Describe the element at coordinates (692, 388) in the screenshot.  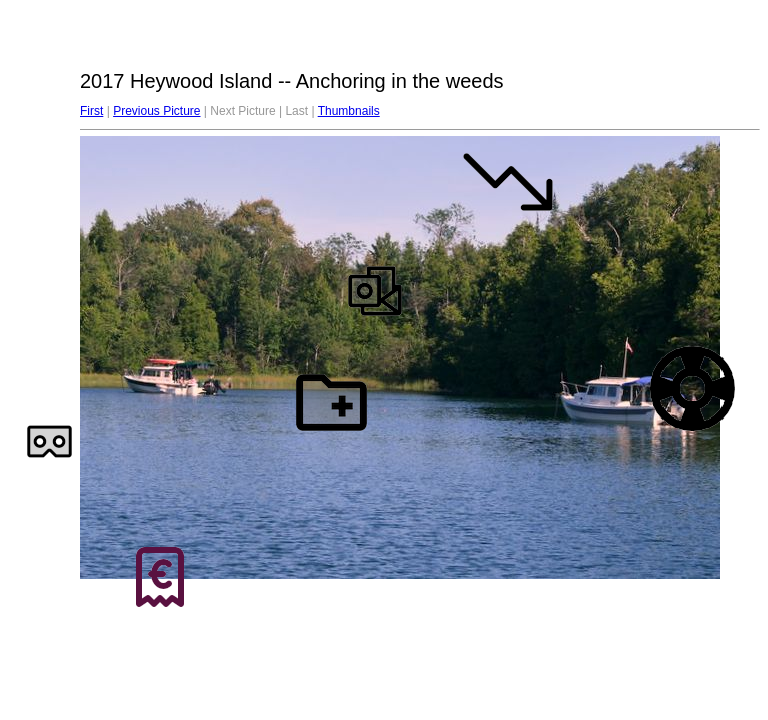
I see `access help and support options` at that location.